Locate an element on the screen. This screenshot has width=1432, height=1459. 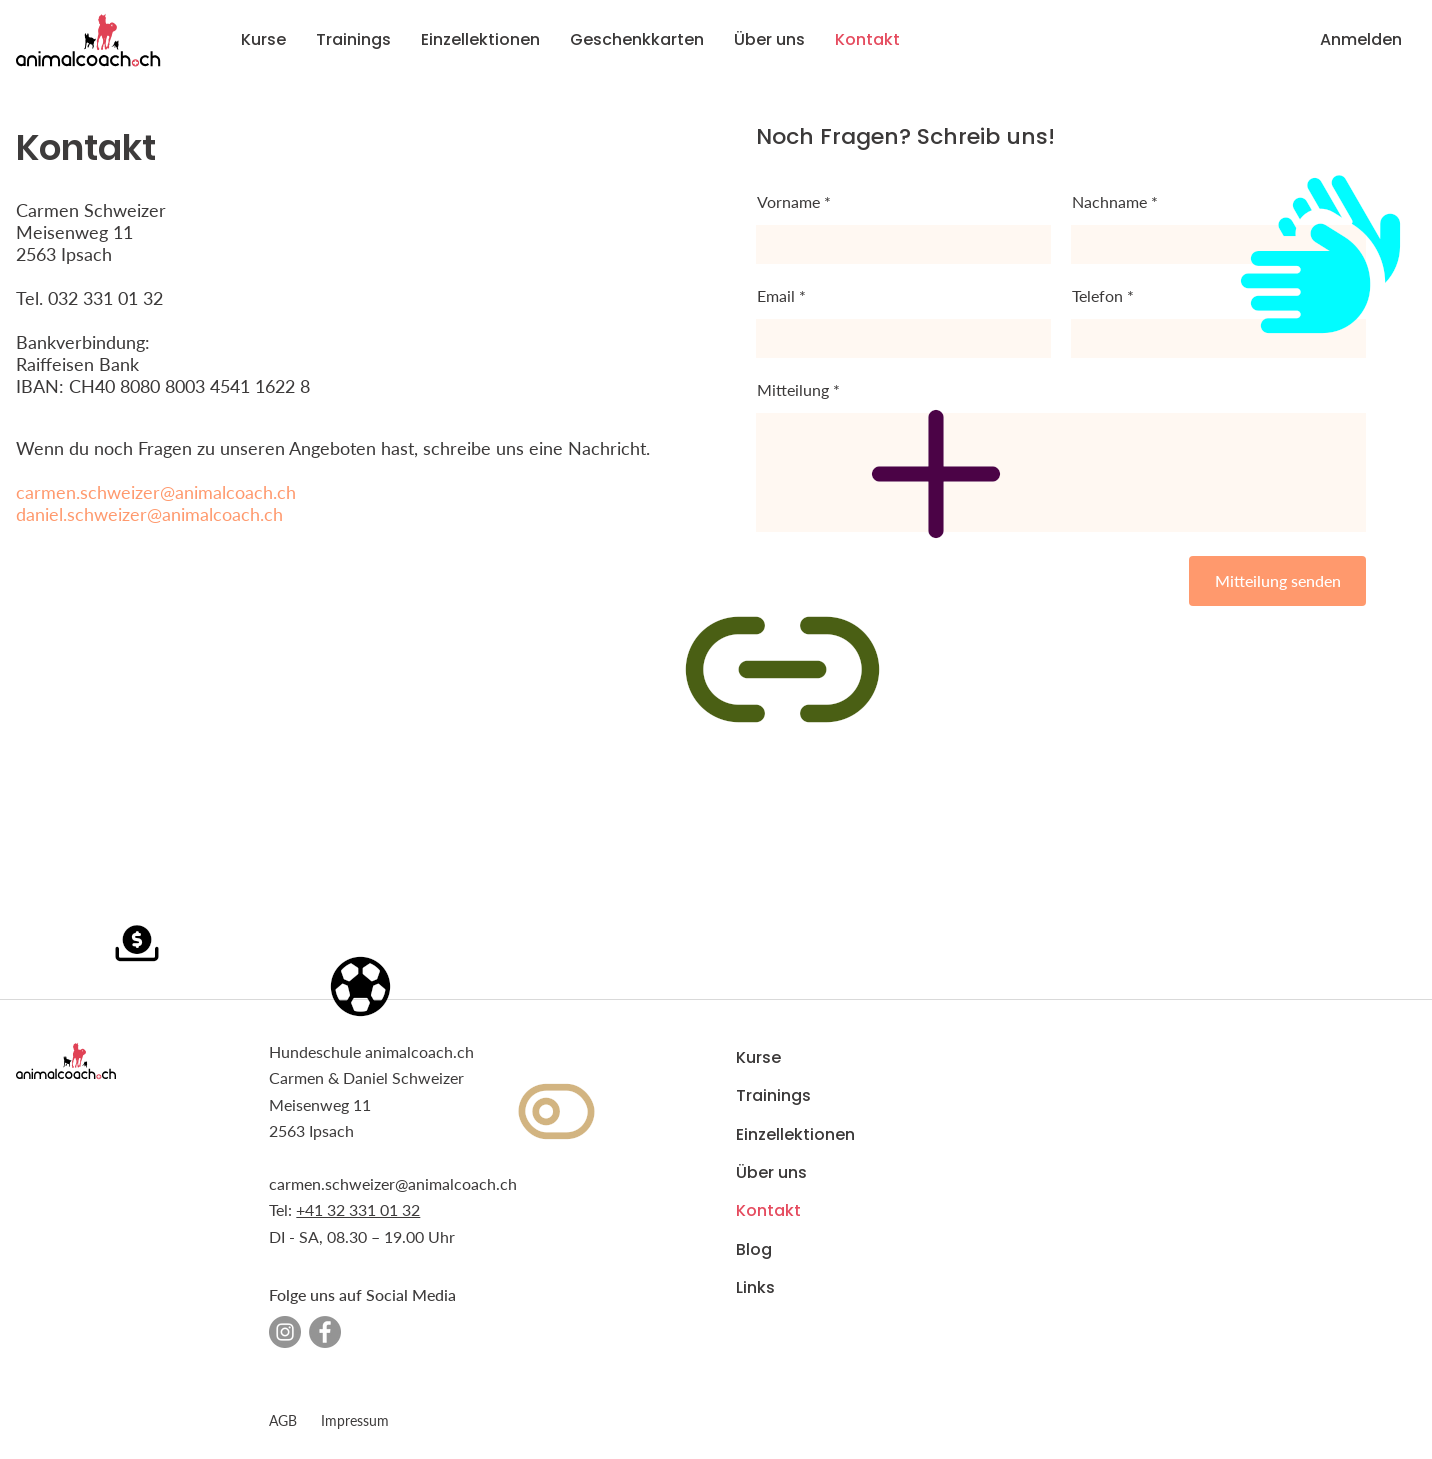
view football or soccer content is located at coordinates (360, 986).